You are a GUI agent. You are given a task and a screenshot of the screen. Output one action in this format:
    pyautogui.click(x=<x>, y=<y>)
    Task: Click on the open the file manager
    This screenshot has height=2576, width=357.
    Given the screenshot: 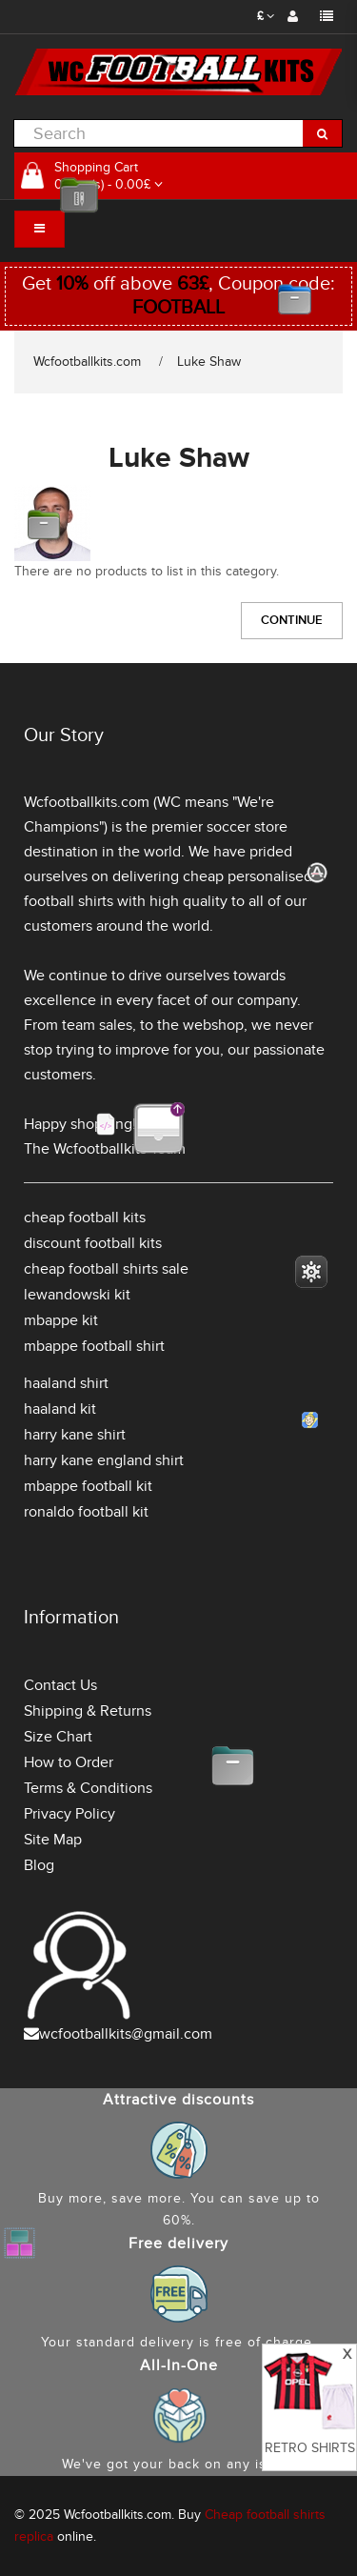 What is the action you would take?
    pyautogui.click(x=294, y=298)
    